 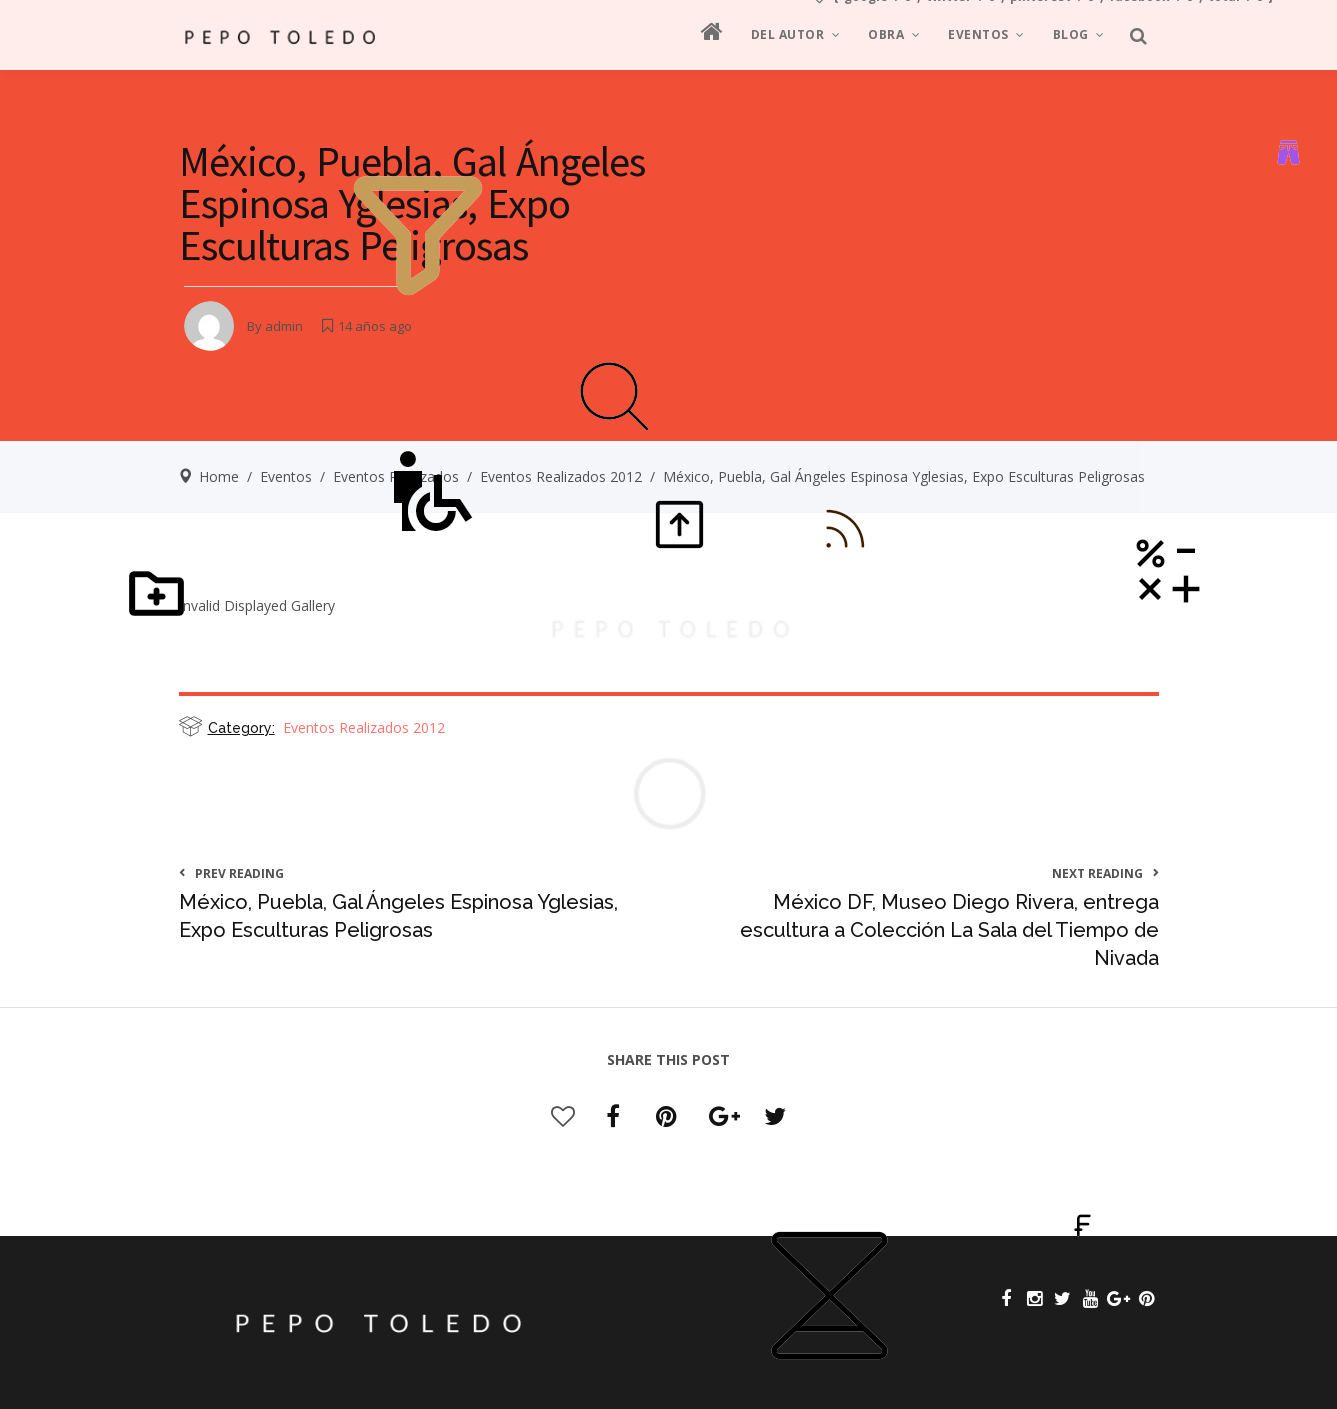 What do you see at coordinates (430, 491) in the screenshot?
I see `wheelchair accessible pickup location` at bounding box center [430, 491].